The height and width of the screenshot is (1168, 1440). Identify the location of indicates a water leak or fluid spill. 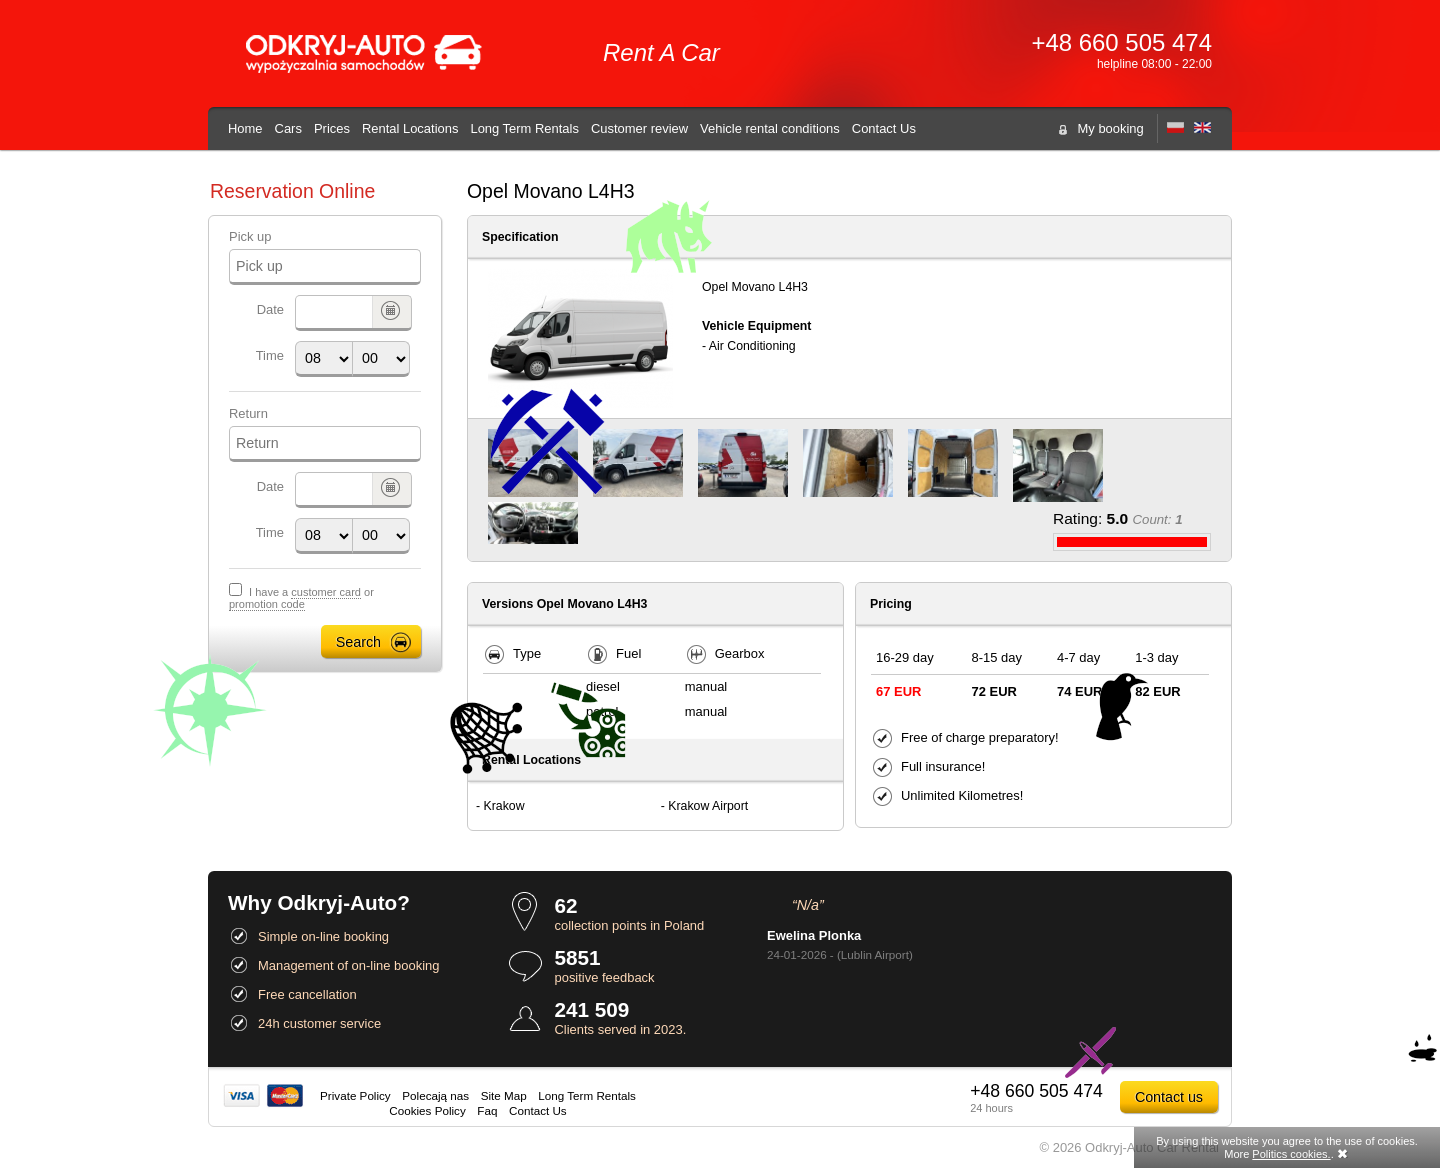
(1422, 1047).